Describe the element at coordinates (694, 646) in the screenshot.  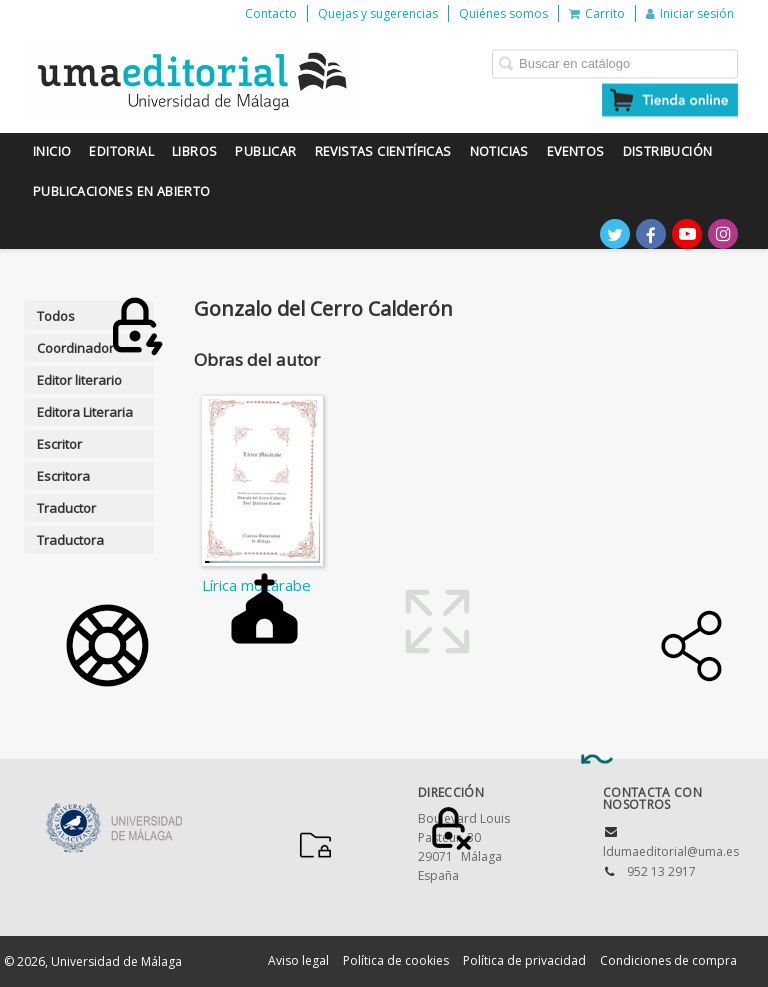
I see `share content with others` at that location.